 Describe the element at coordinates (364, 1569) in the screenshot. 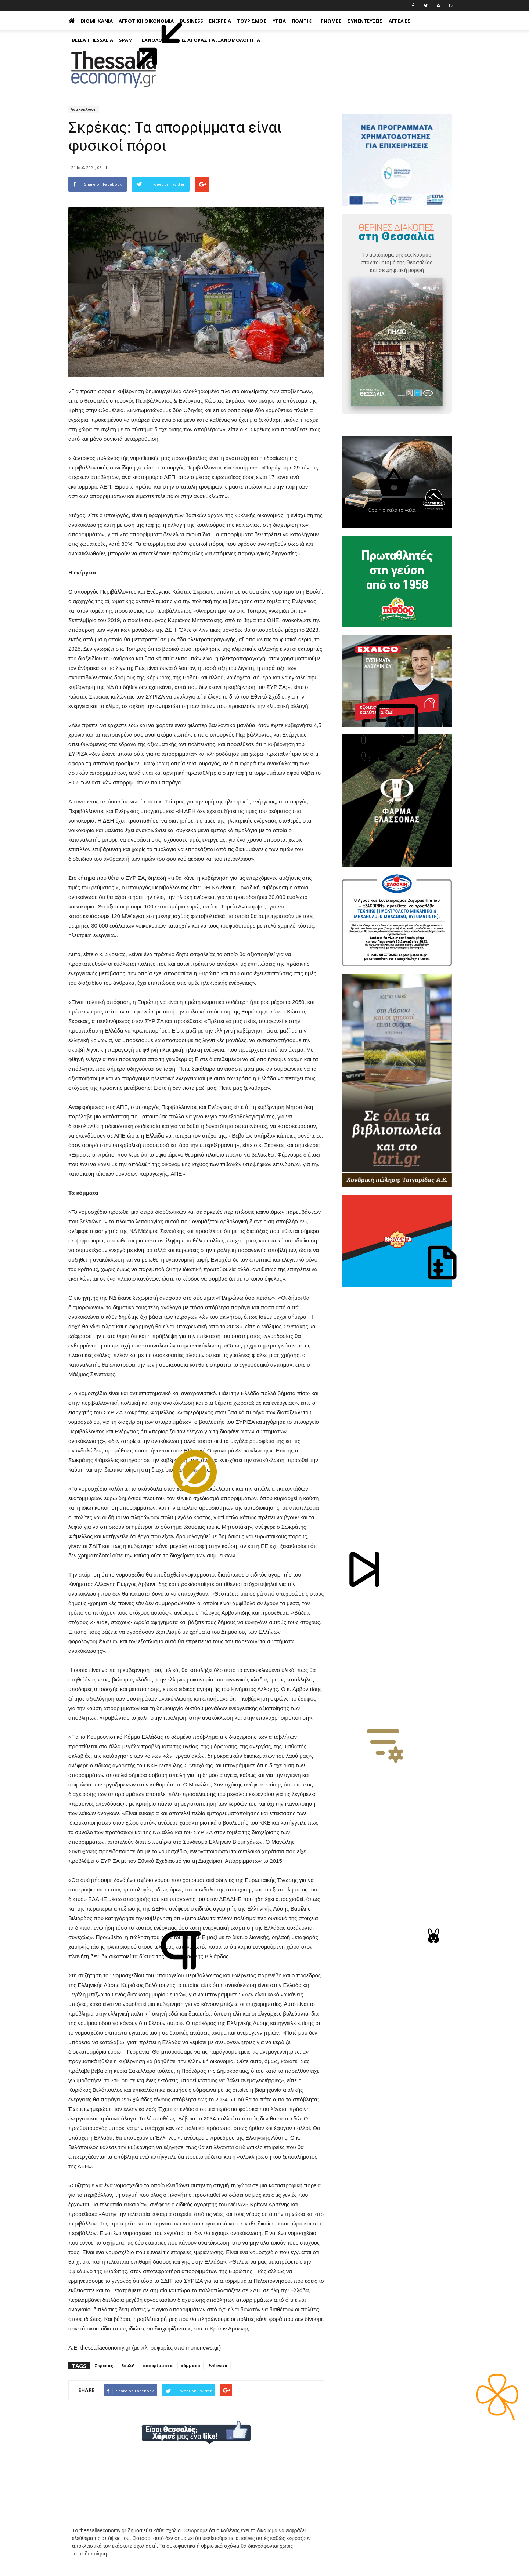

I see `skip to the next track or video` at that location.